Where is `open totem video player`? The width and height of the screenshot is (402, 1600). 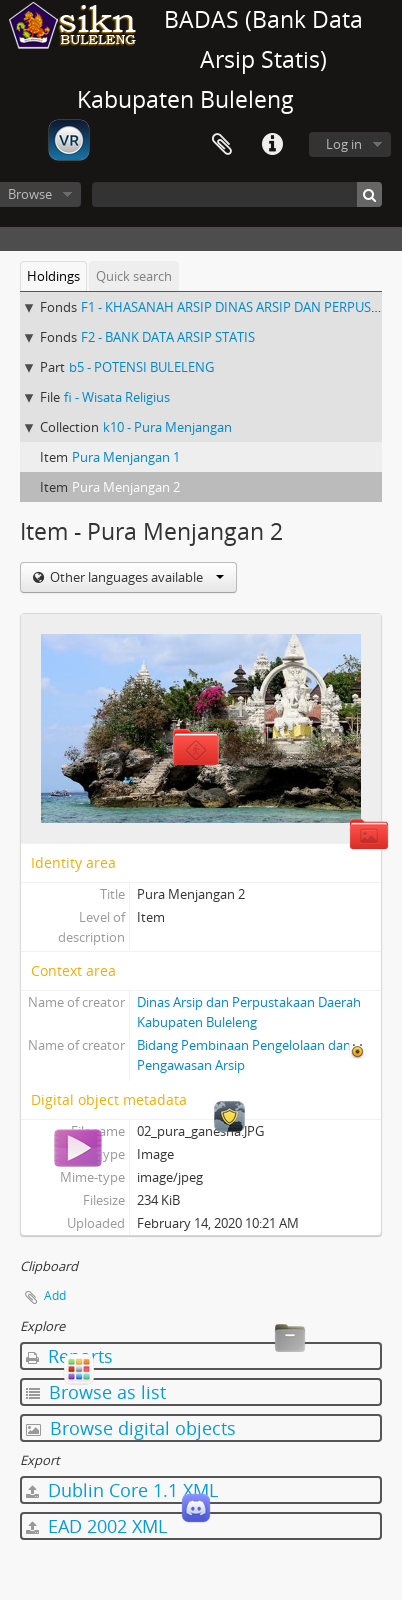
open totem video player is located at coordinates (78, 1148).